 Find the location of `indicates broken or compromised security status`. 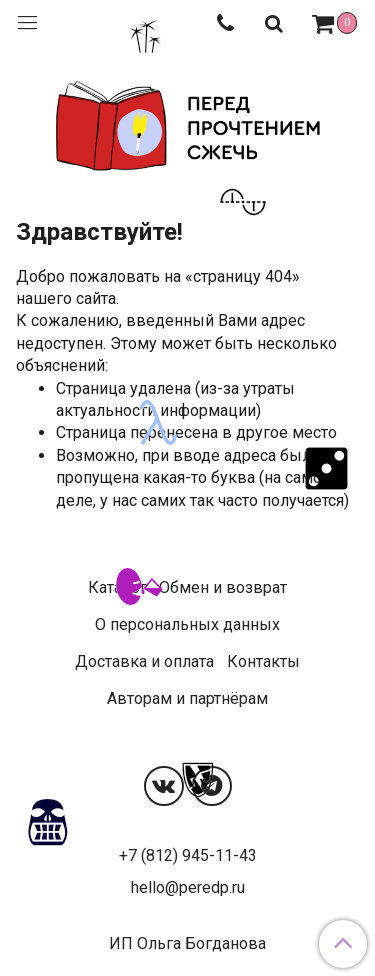

indicates broken or compromised security status is located at coordinates (198, 780).